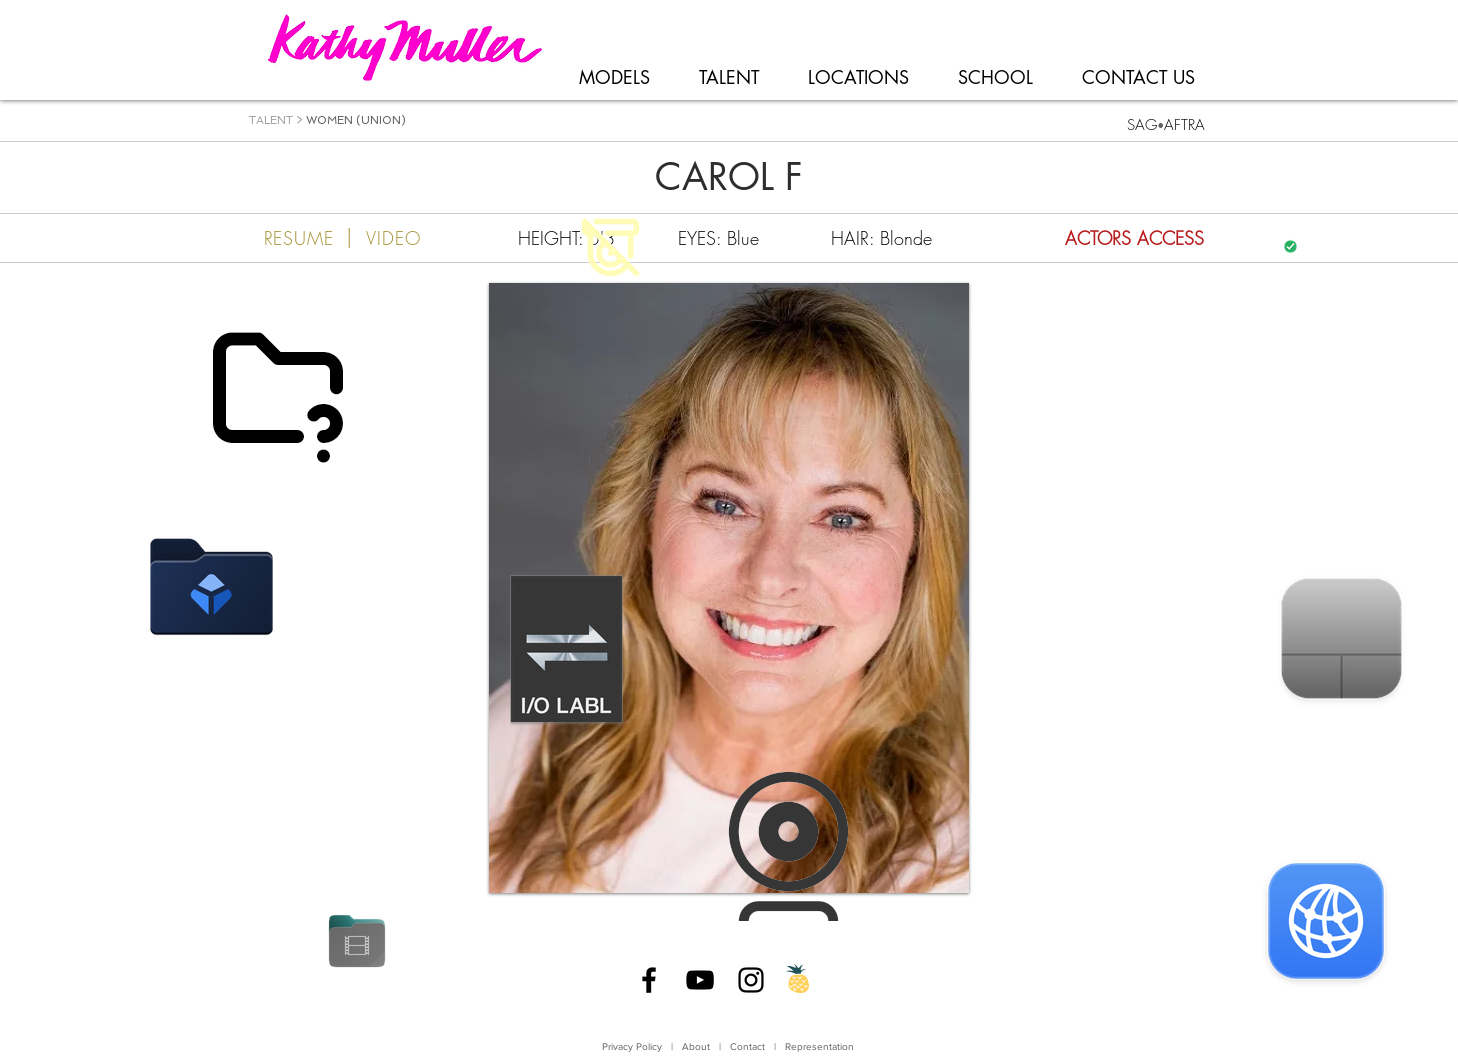 This screenshot has width=1458, height=1060. What do you see at coordinates (357, 941) in the screenshot?
I see `open your videos folder` at bounding box center [357, 941].